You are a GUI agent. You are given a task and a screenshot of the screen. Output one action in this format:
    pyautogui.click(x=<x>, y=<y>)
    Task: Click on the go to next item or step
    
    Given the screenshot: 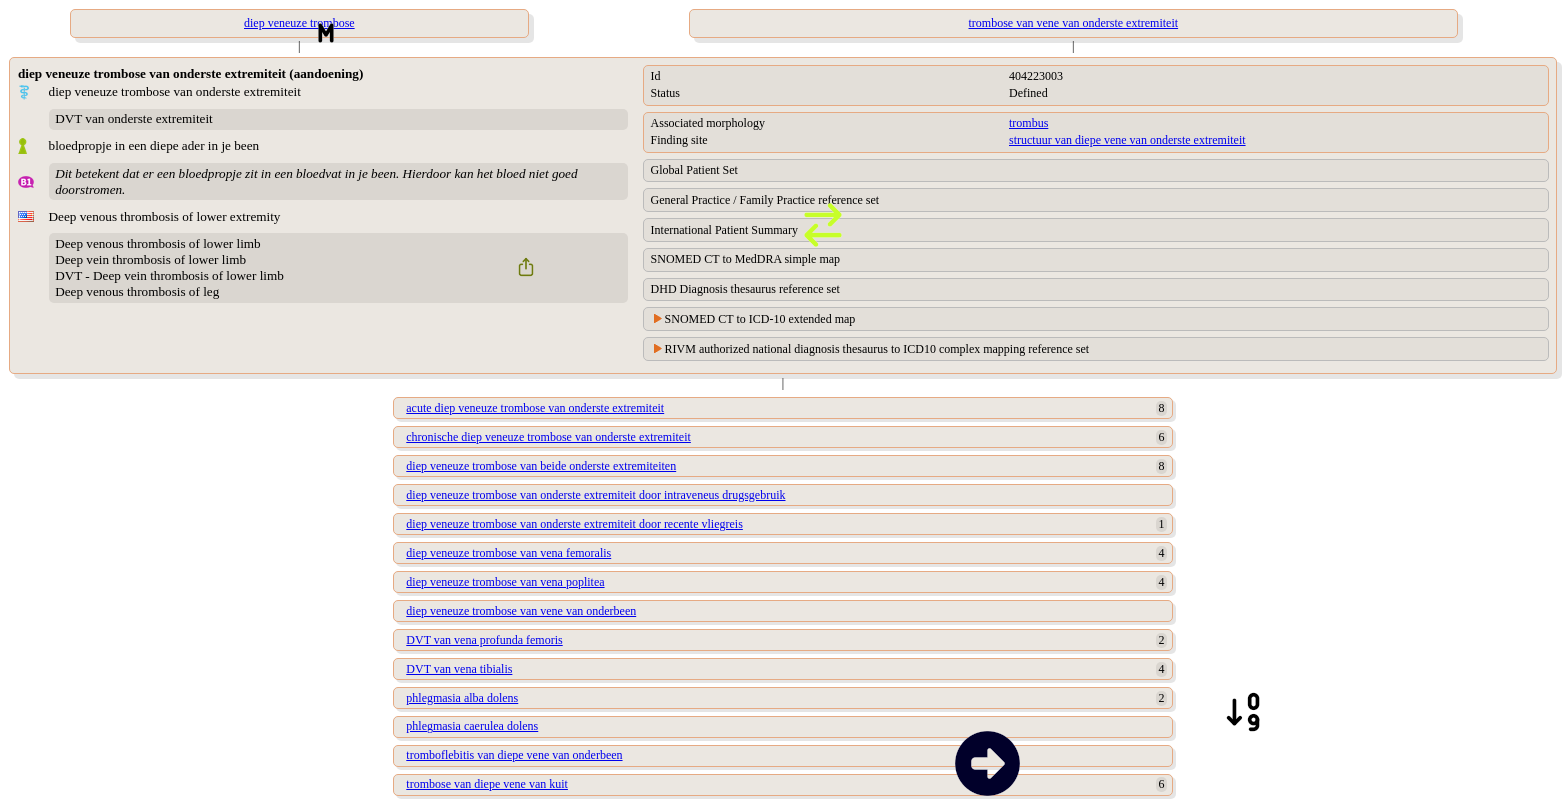 What is the action you would take?
    pyautogui.click(x=987, y=763)
    